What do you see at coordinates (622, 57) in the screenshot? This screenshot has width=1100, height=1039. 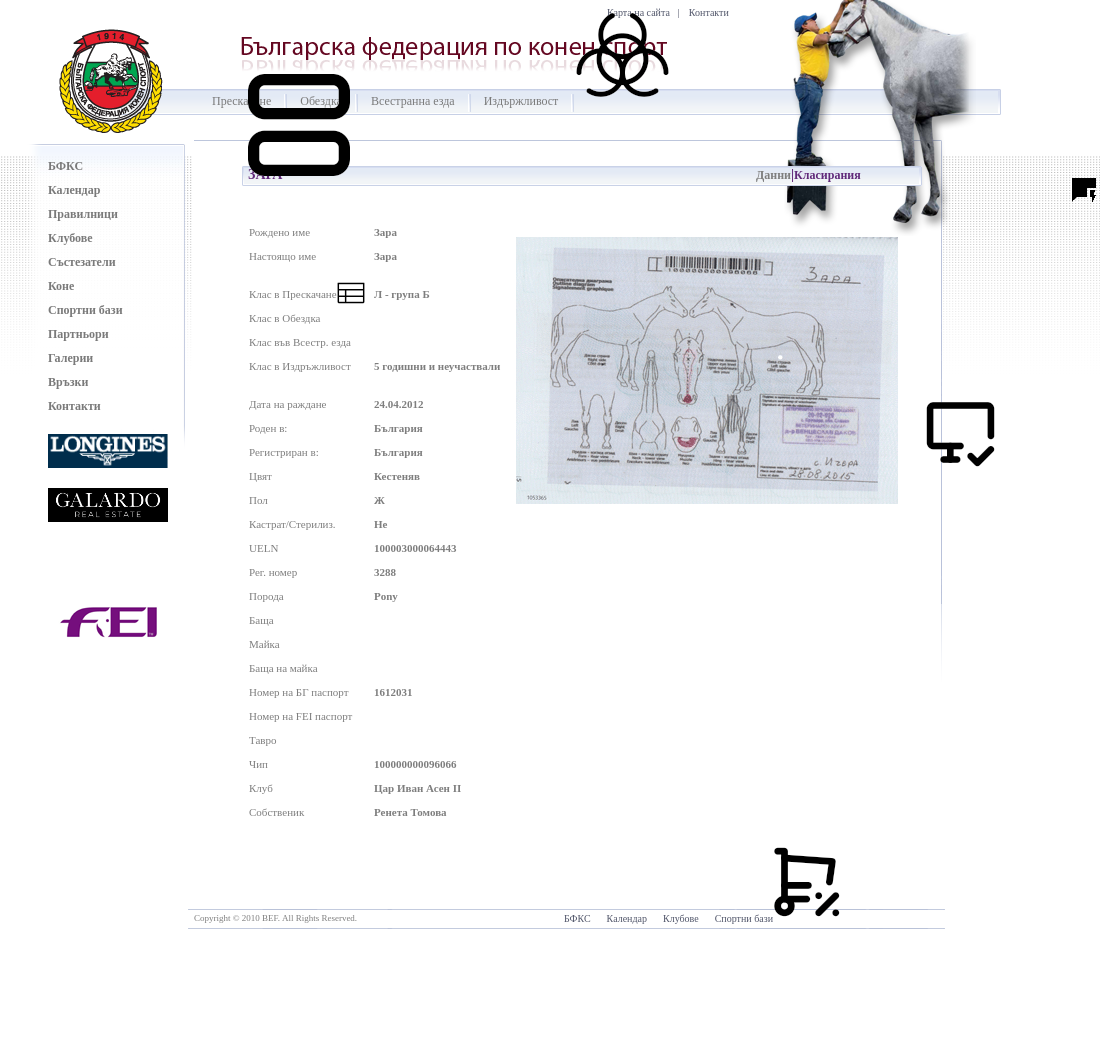 I see `indicates hazardous or dangerous content` at bounding box center [622, 57].